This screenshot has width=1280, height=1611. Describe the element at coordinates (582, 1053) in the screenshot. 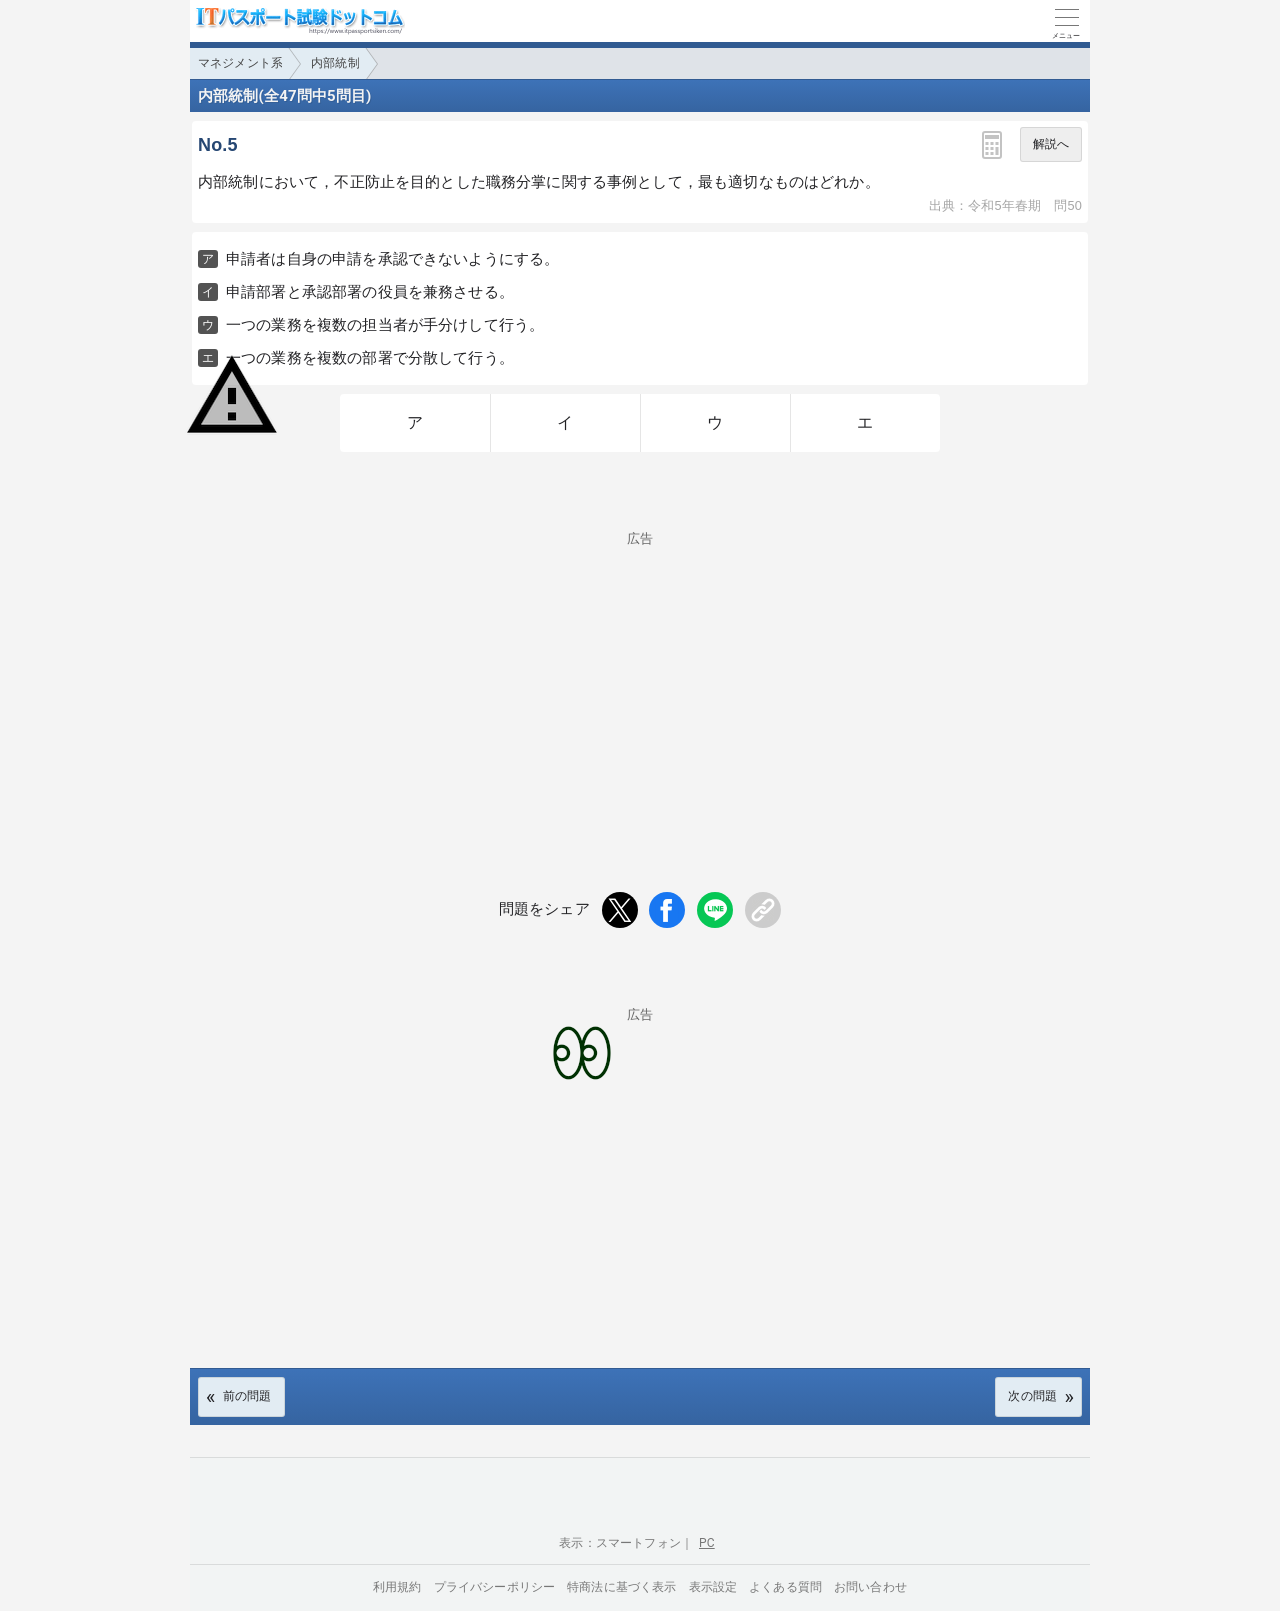

I see `view who has seen your content` at that location.